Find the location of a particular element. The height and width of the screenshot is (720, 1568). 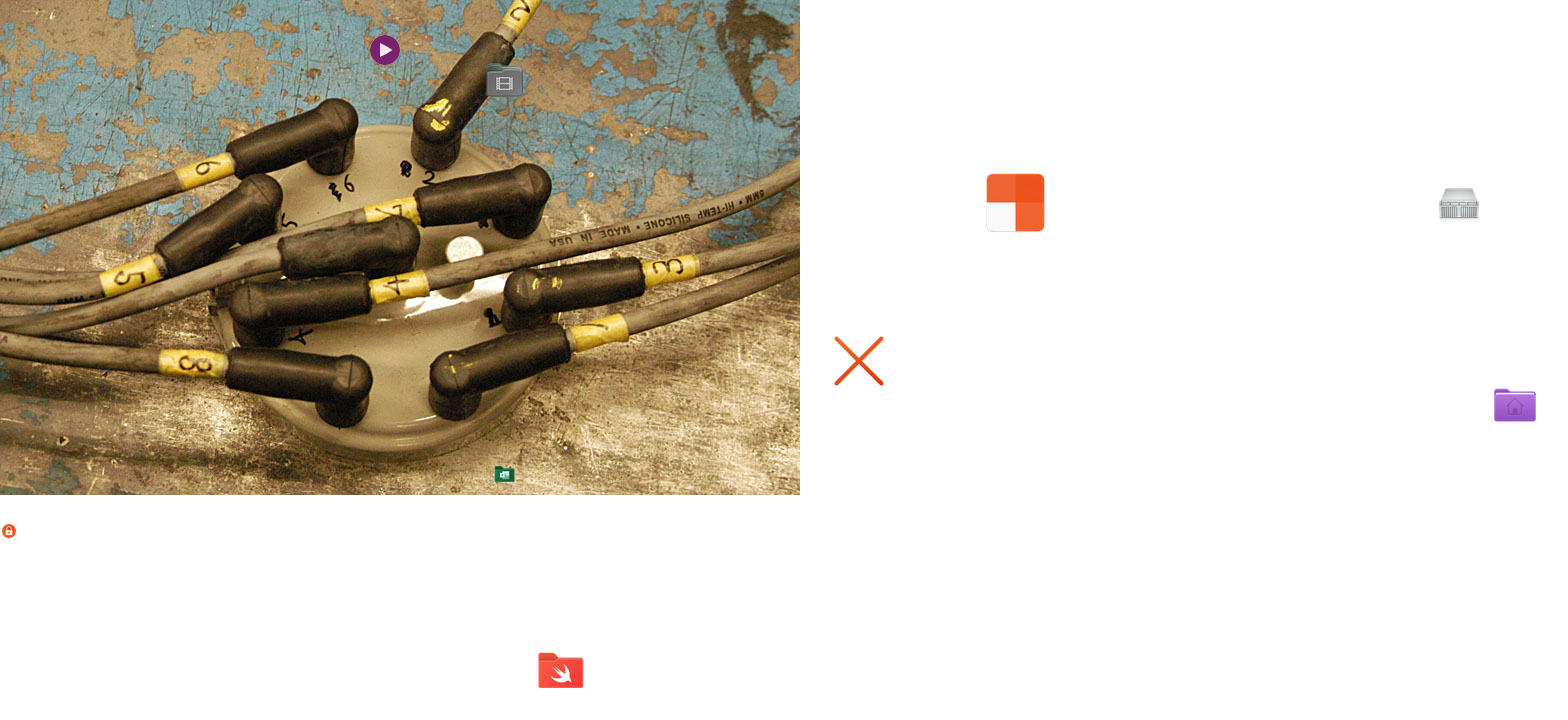

brightness settings are locked is located at coordinates (9, 531).